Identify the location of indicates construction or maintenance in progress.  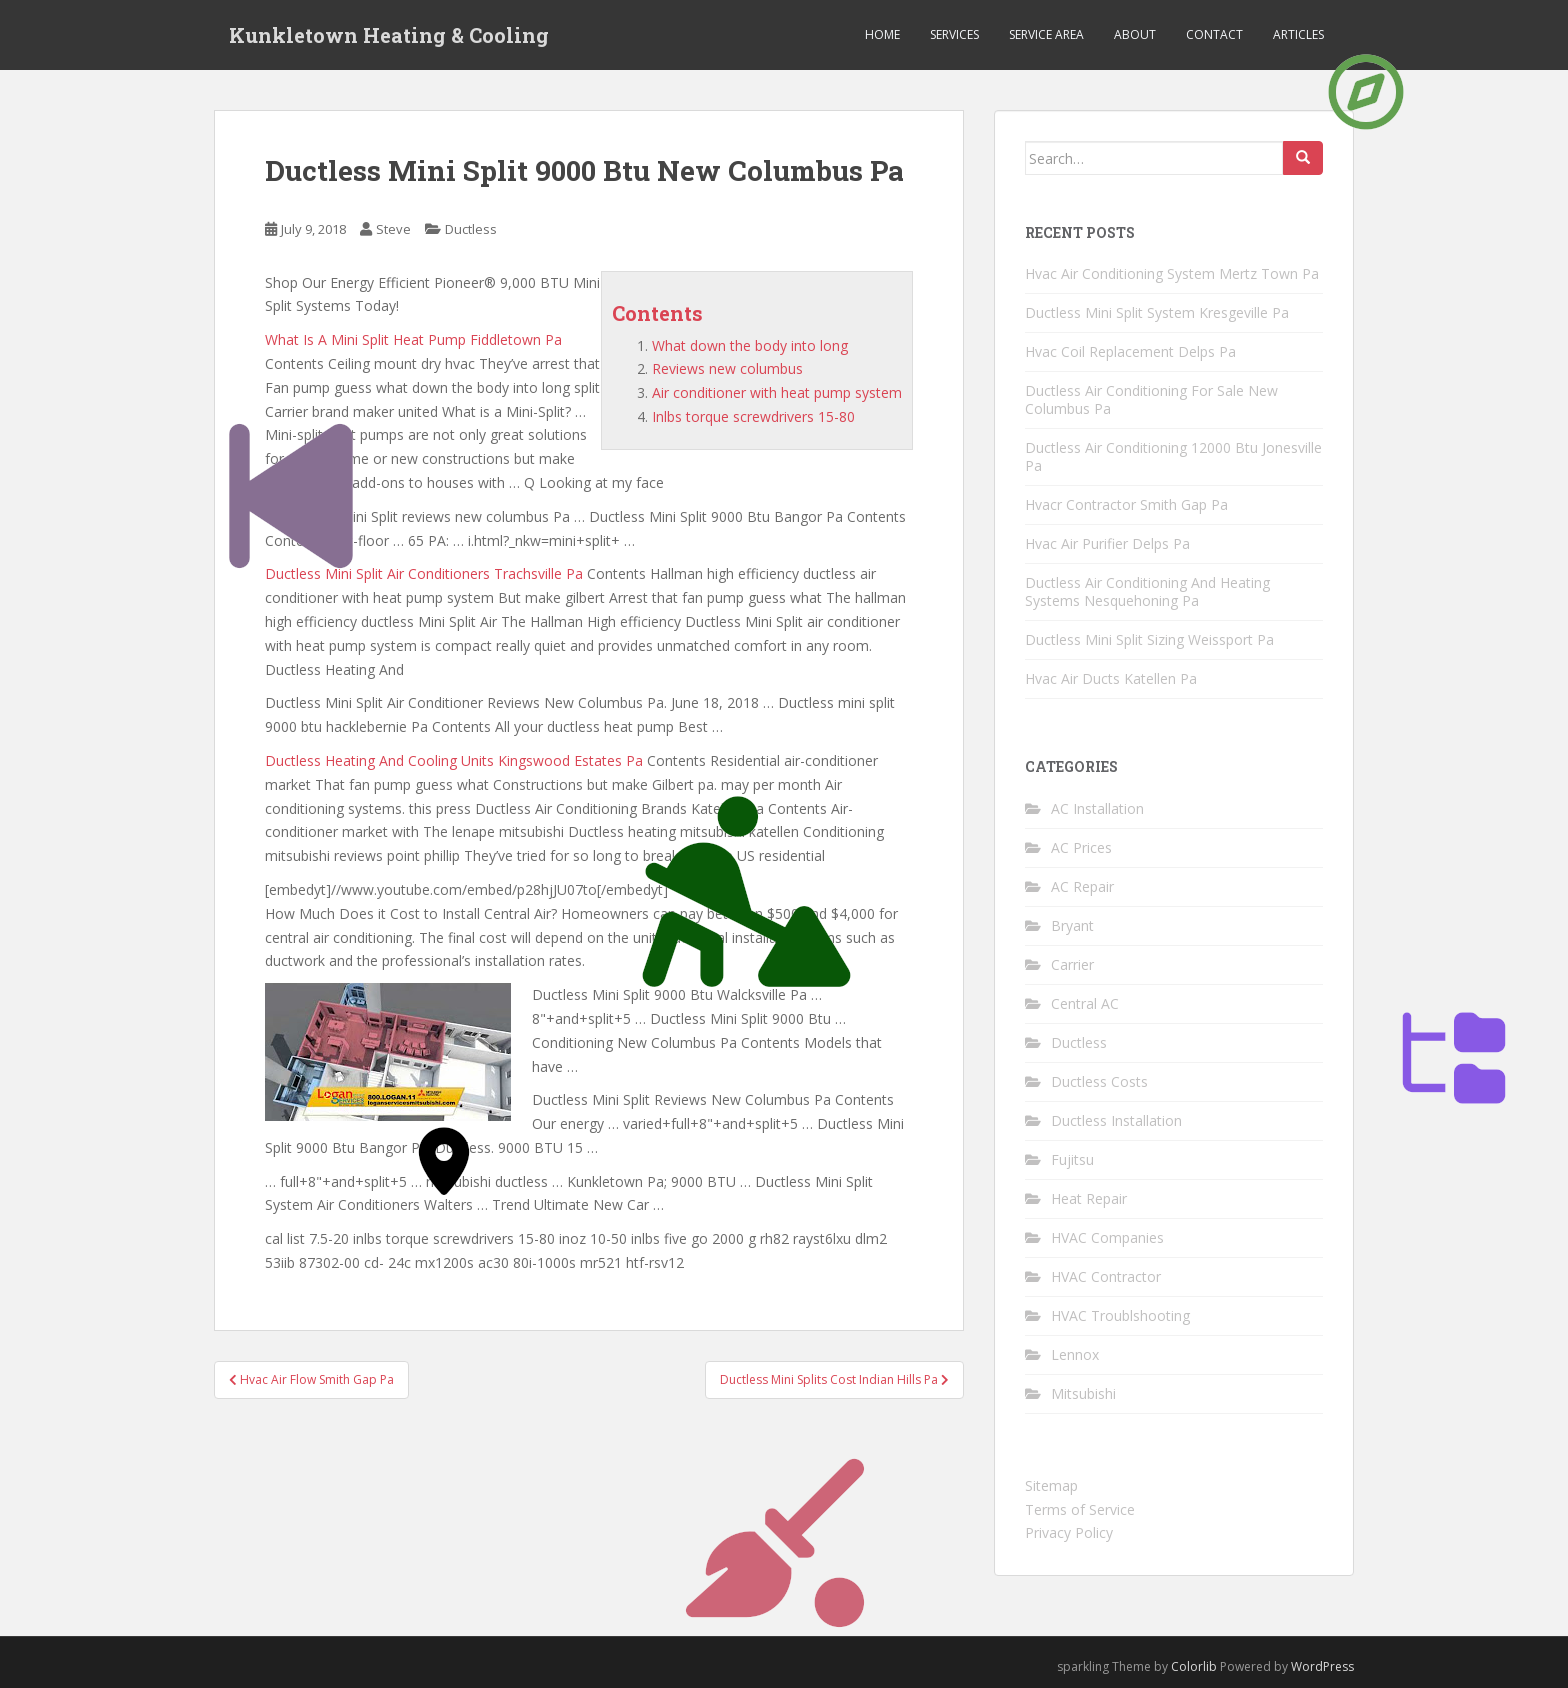
(746, 894).